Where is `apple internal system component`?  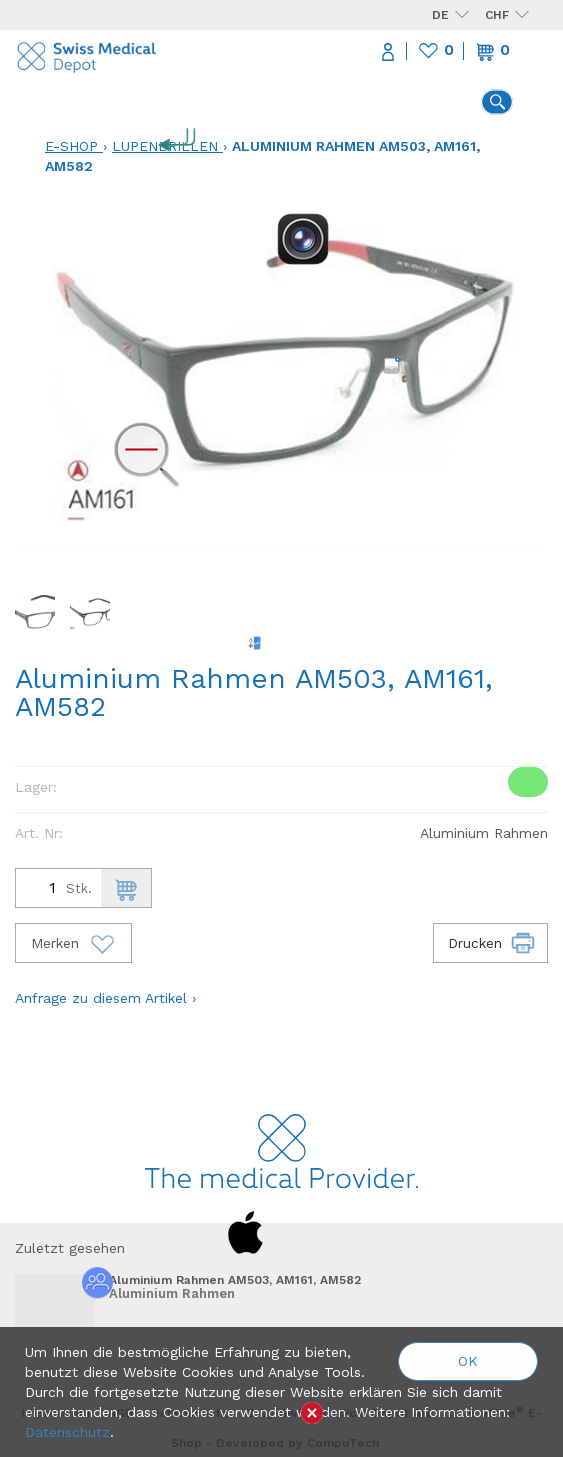 apple internal system component is located at coordinates (245, 1232).